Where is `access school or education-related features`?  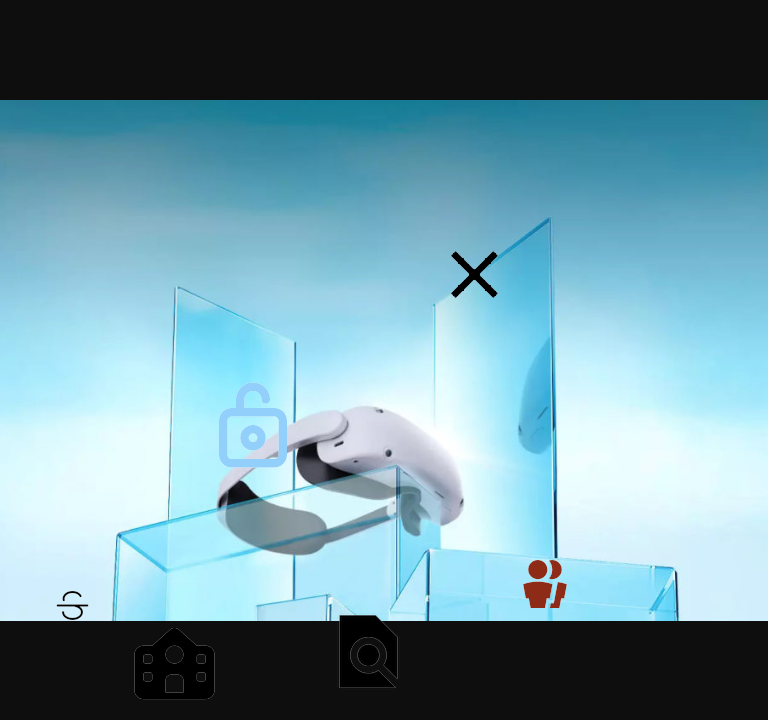
access school or education-related features is located at coordinates (174, 663).